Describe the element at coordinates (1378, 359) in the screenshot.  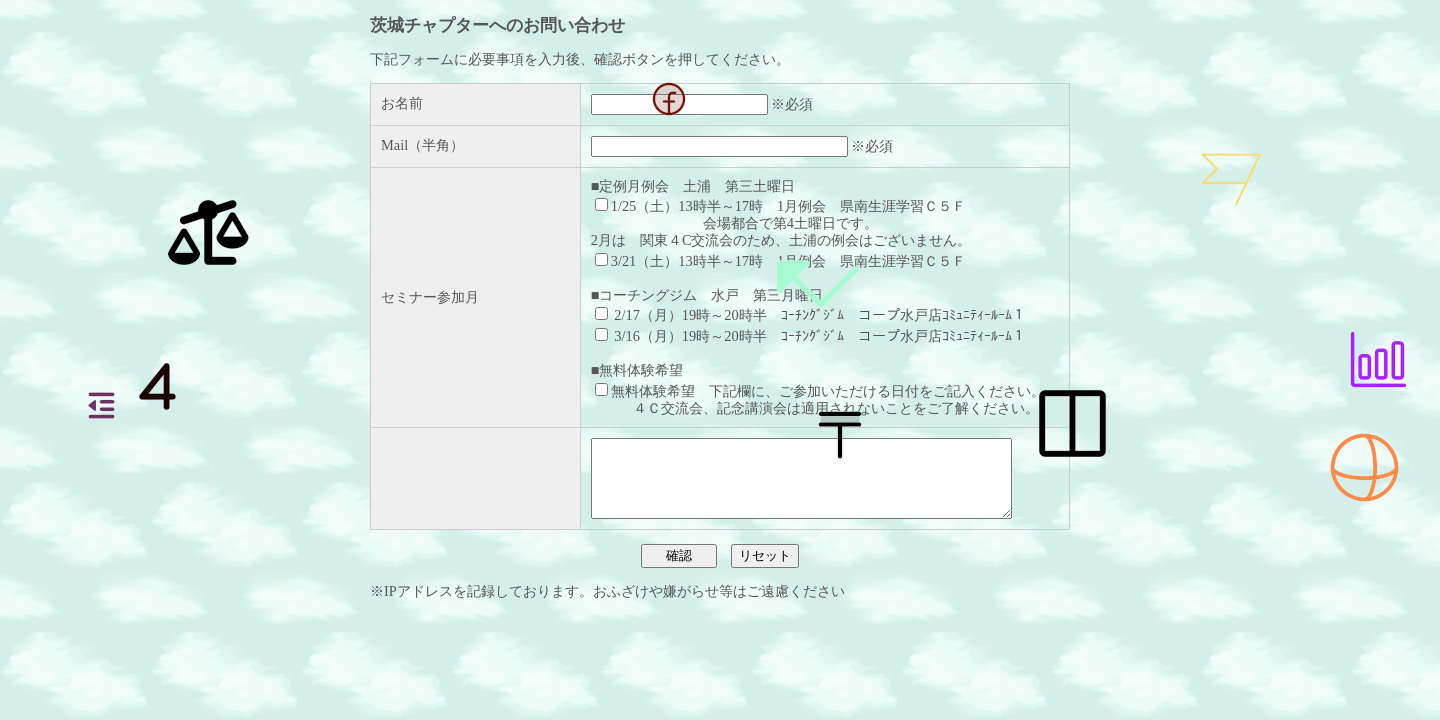
I see `view analytics or statistics` at that location.